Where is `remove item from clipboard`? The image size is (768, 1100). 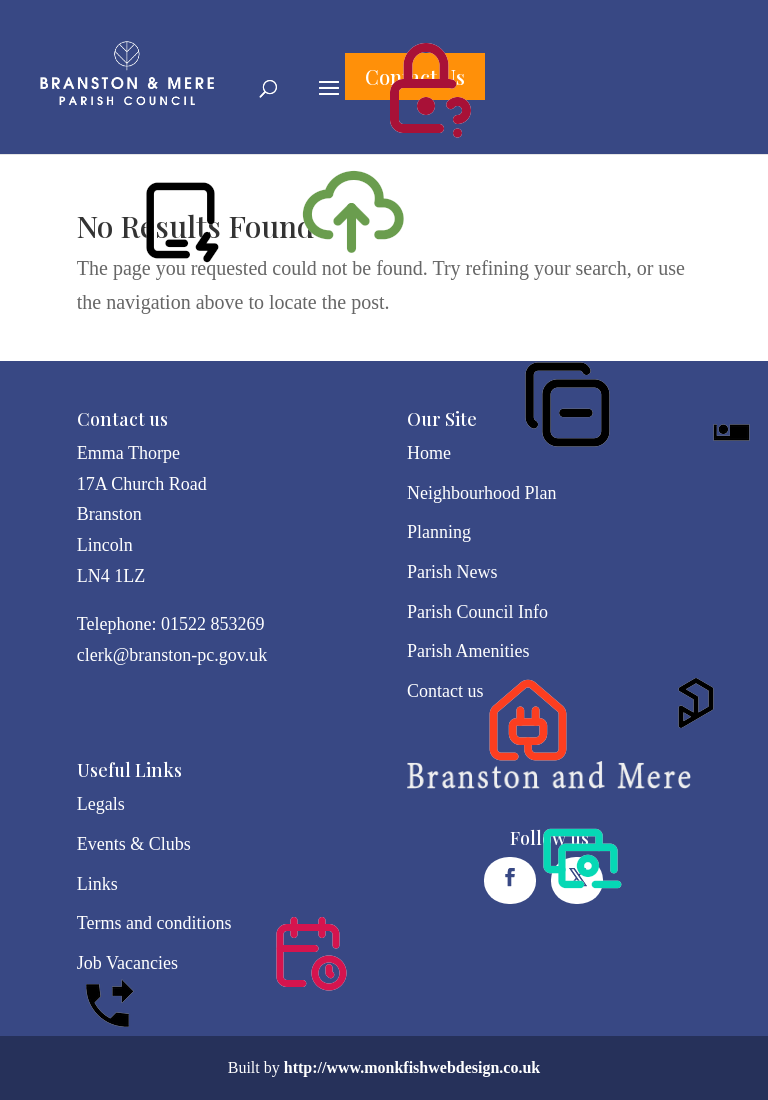
remove item from clipboard is located at coordinates (567, 404).